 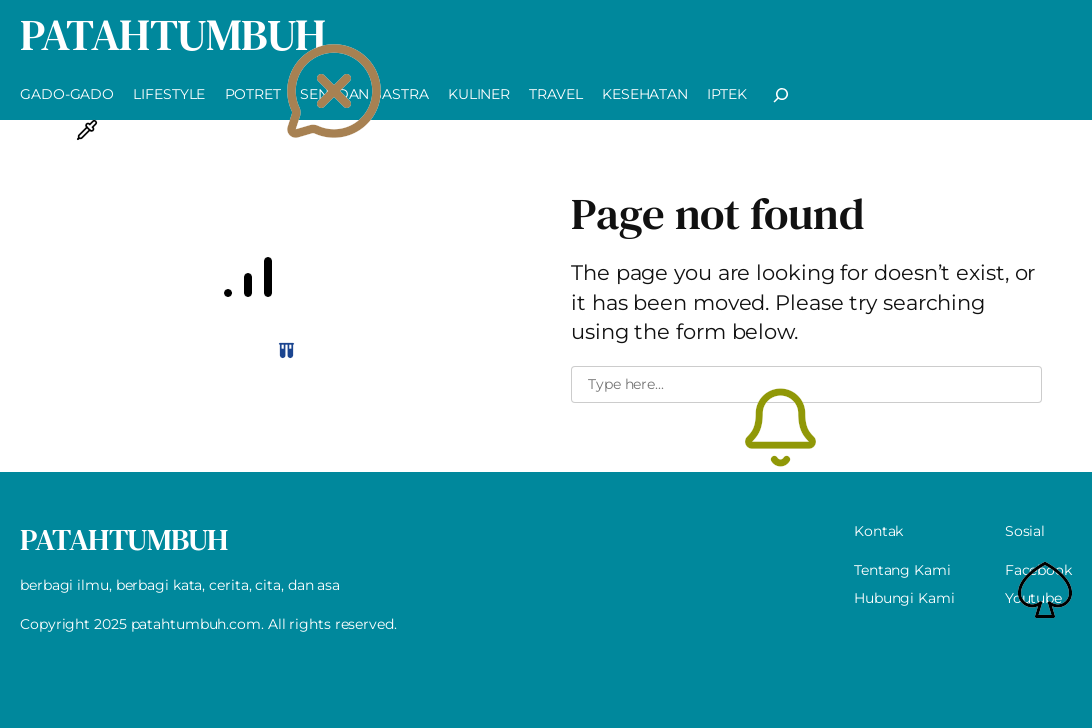 What do you see at coordinates (87, 130) in the screenshot?
I see `select a color from the canvas` at bounding box center [87, 130].